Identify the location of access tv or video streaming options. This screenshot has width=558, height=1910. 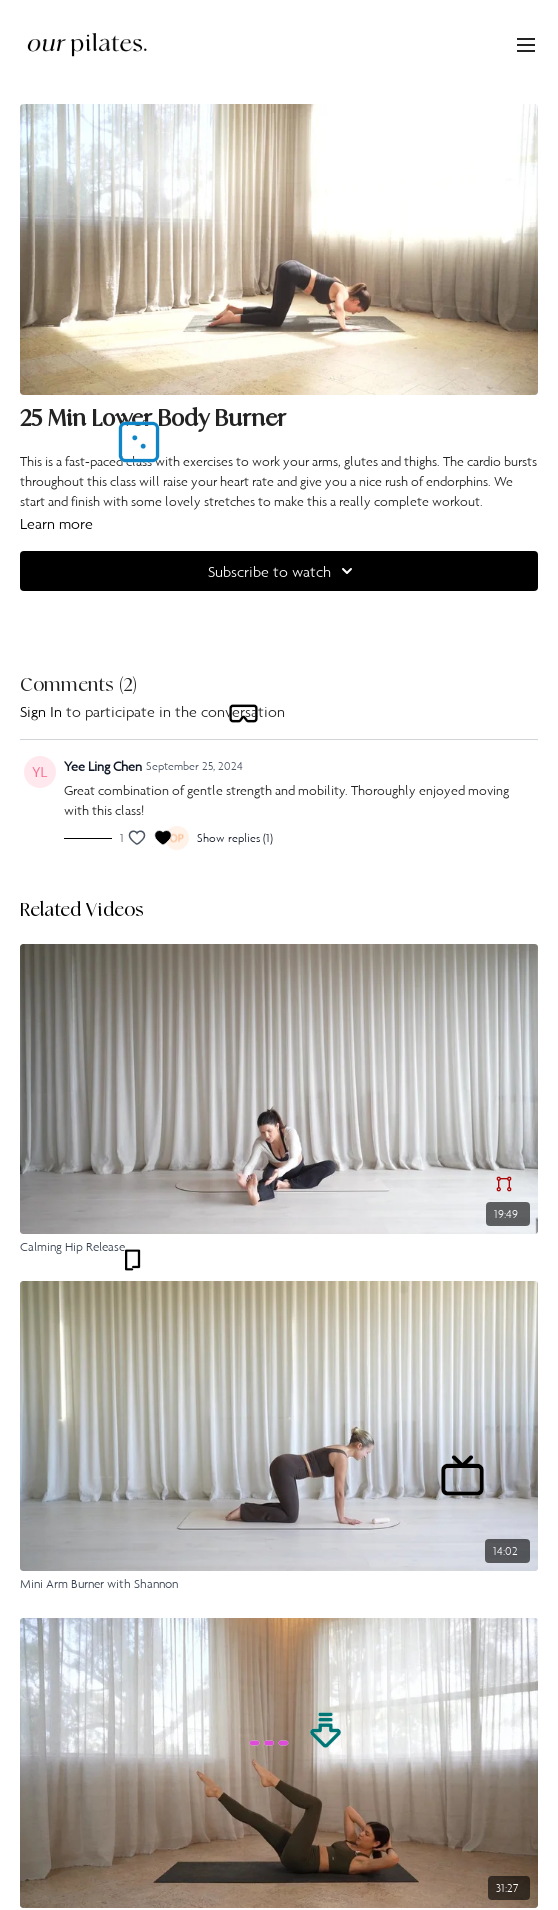
(462, 1476).